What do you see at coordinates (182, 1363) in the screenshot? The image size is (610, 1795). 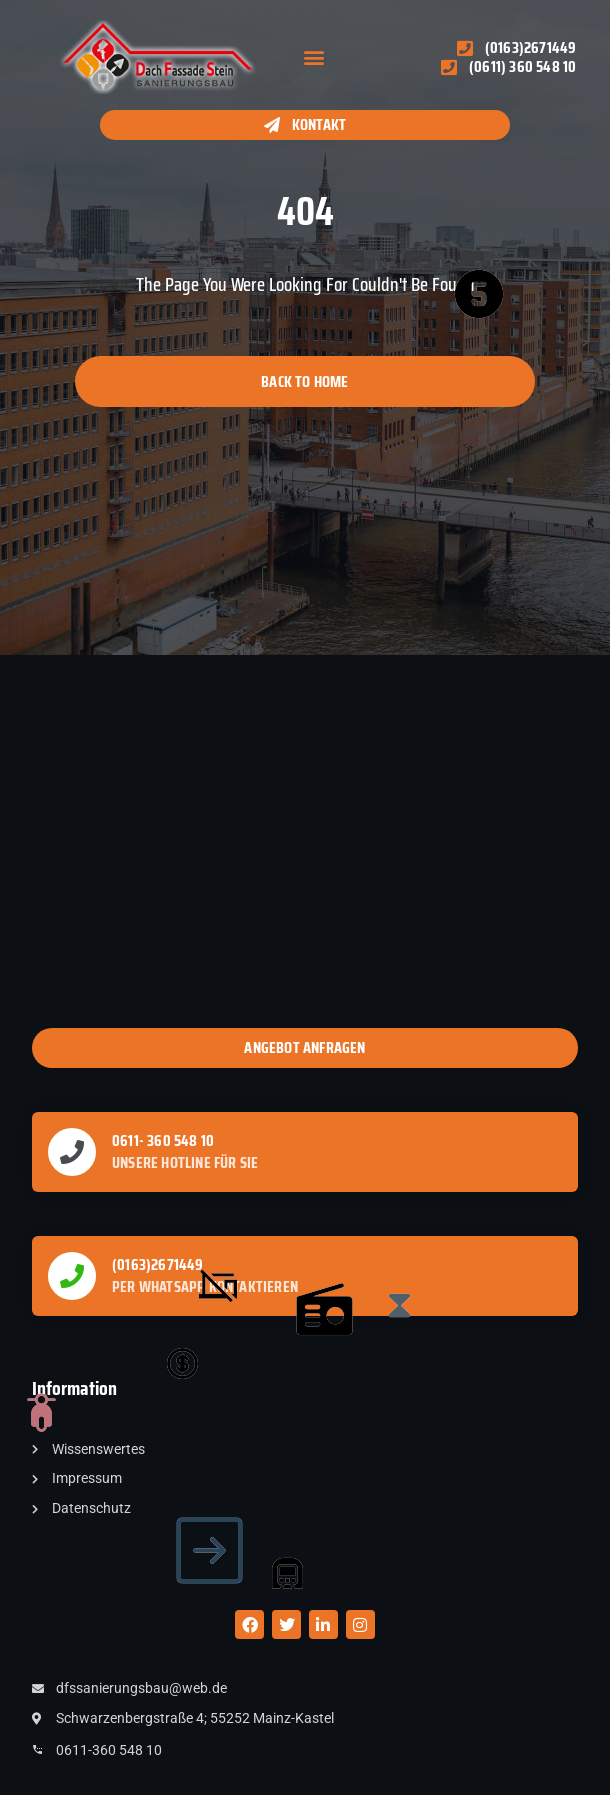 I see `view your account balance` at bounding box center [182, 1363].